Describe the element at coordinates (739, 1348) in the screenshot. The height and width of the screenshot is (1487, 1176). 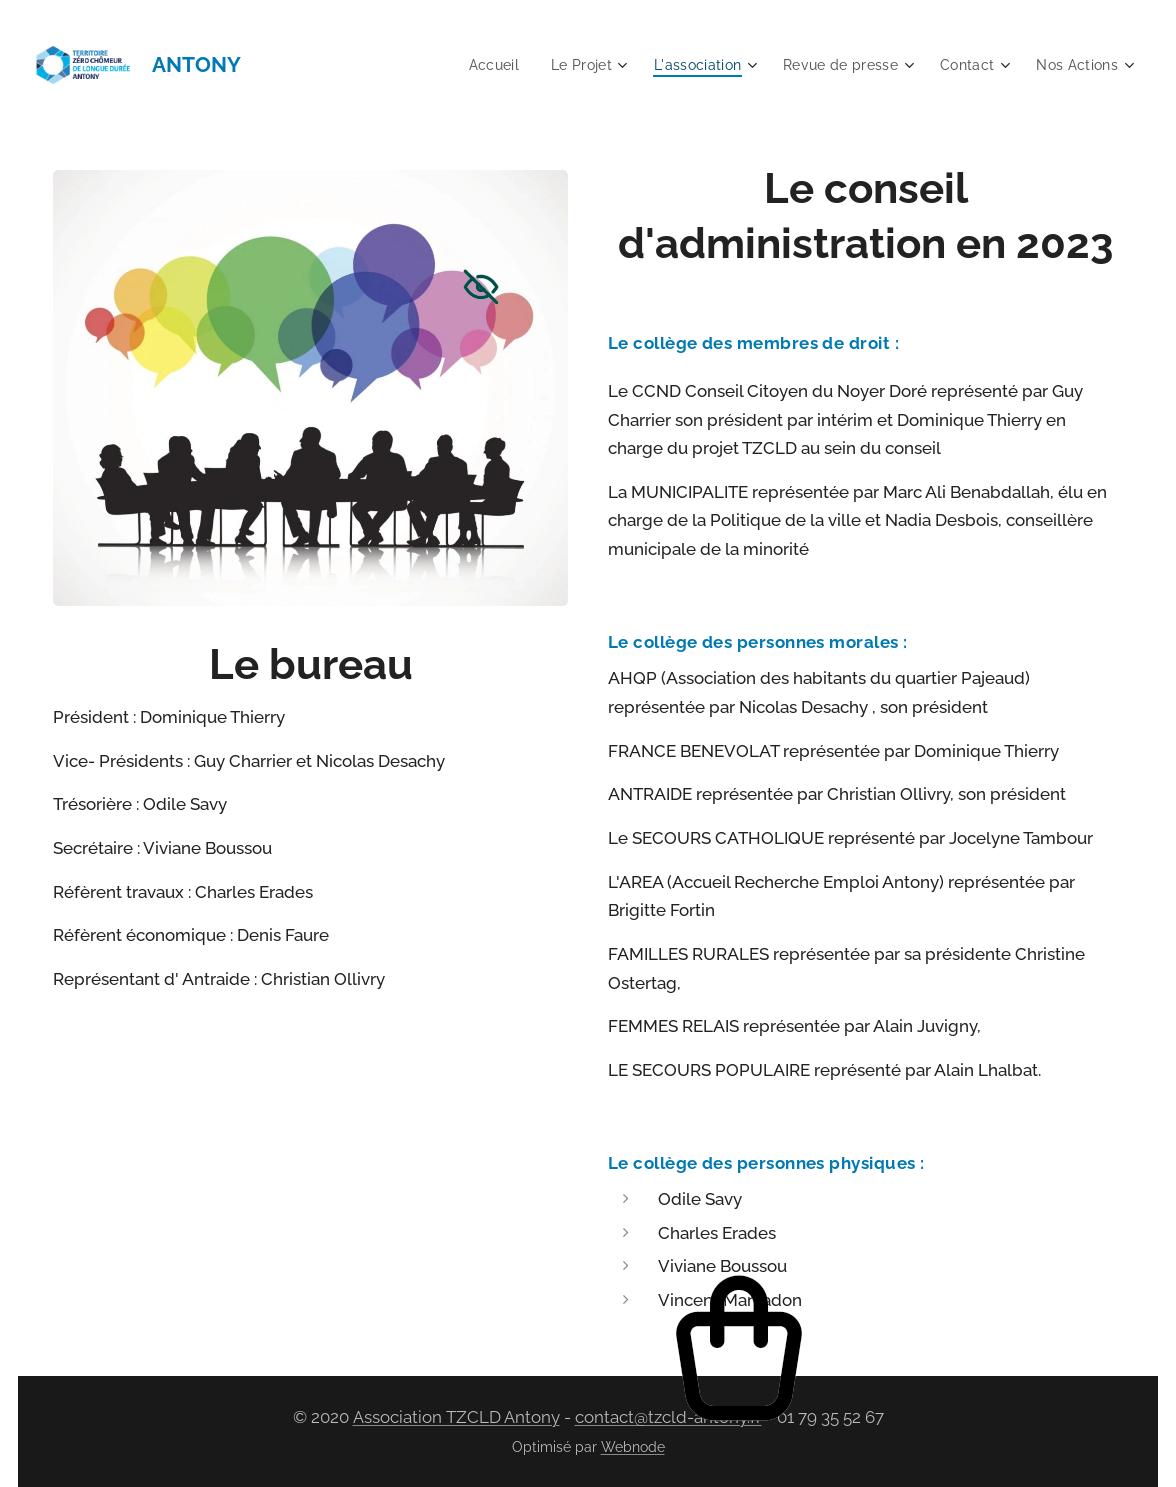
I see `view your shopping bag` at that location.